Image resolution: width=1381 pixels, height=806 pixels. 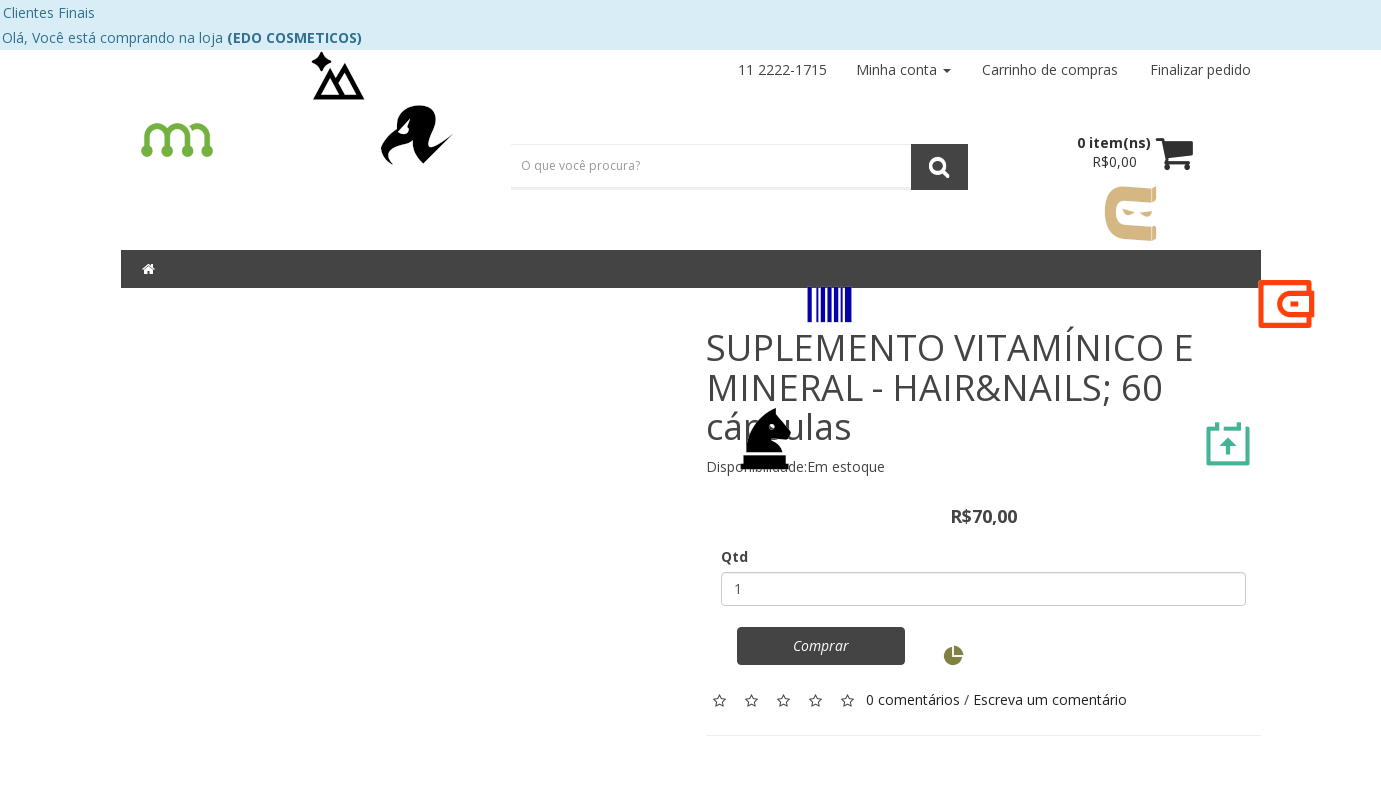 I want to click on coding ninjas brand logo, so click(x=1130, y=213).